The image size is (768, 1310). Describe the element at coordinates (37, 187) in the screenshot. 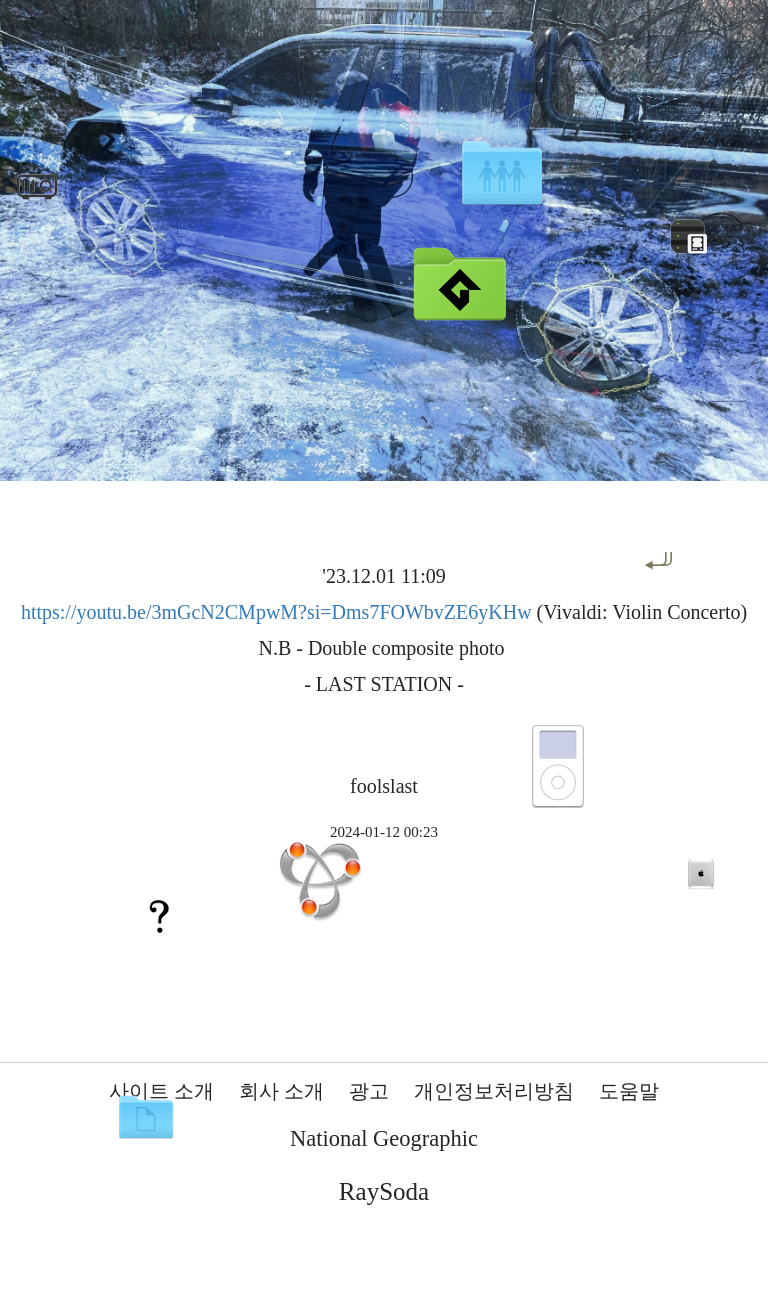

I see `connect to an external projector or display` at that location.